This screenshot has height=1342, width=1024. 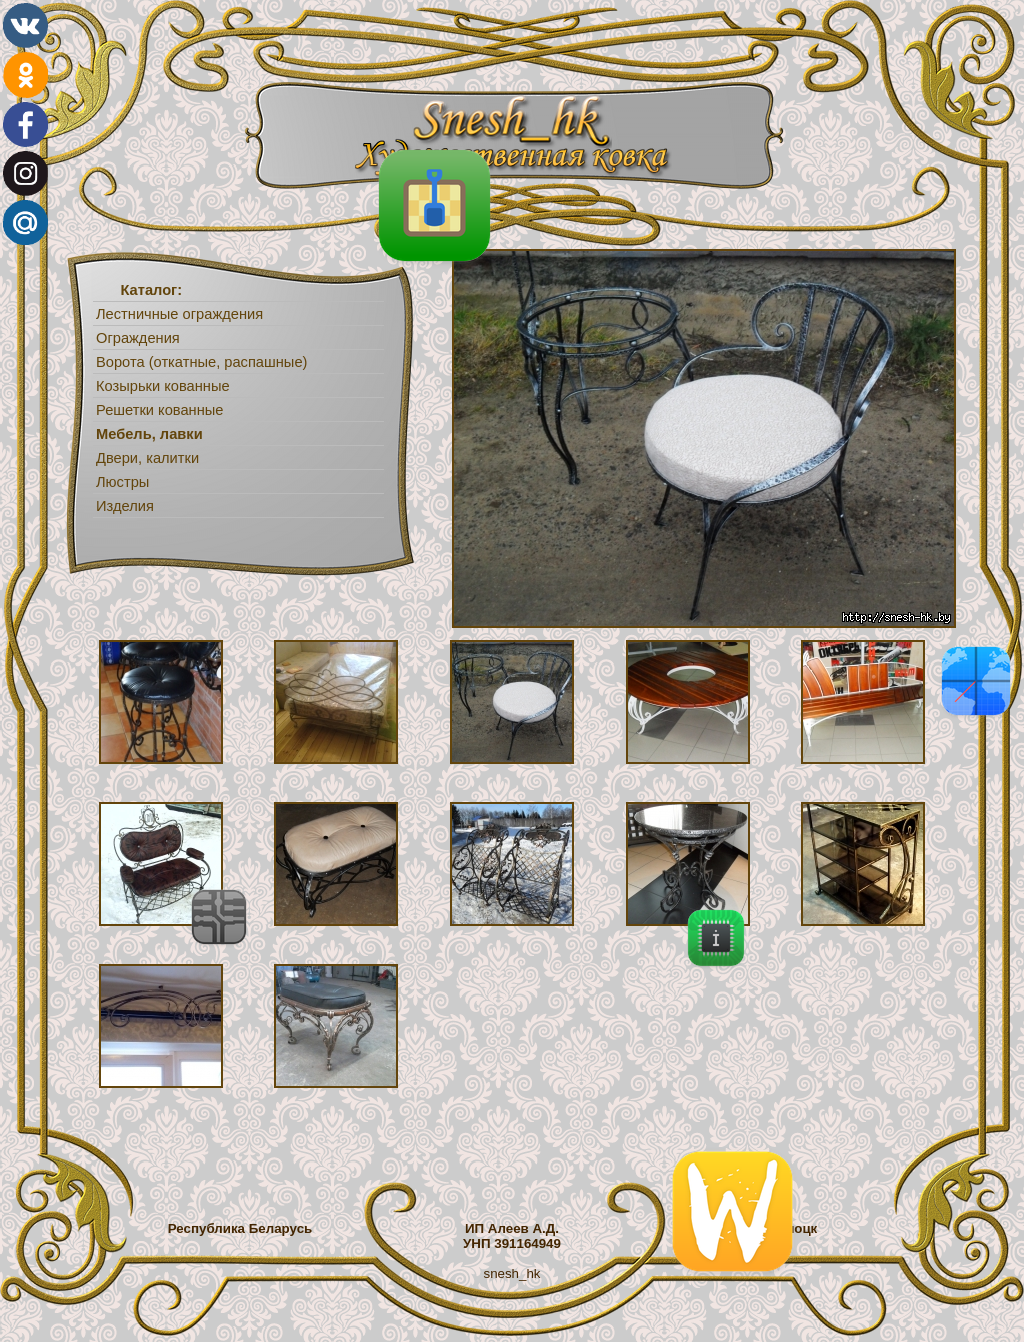 What do you see at coordinates (732, 1211) in the screenshot?
I see `open the wayland display server application` at bounding box center [732, 1211].